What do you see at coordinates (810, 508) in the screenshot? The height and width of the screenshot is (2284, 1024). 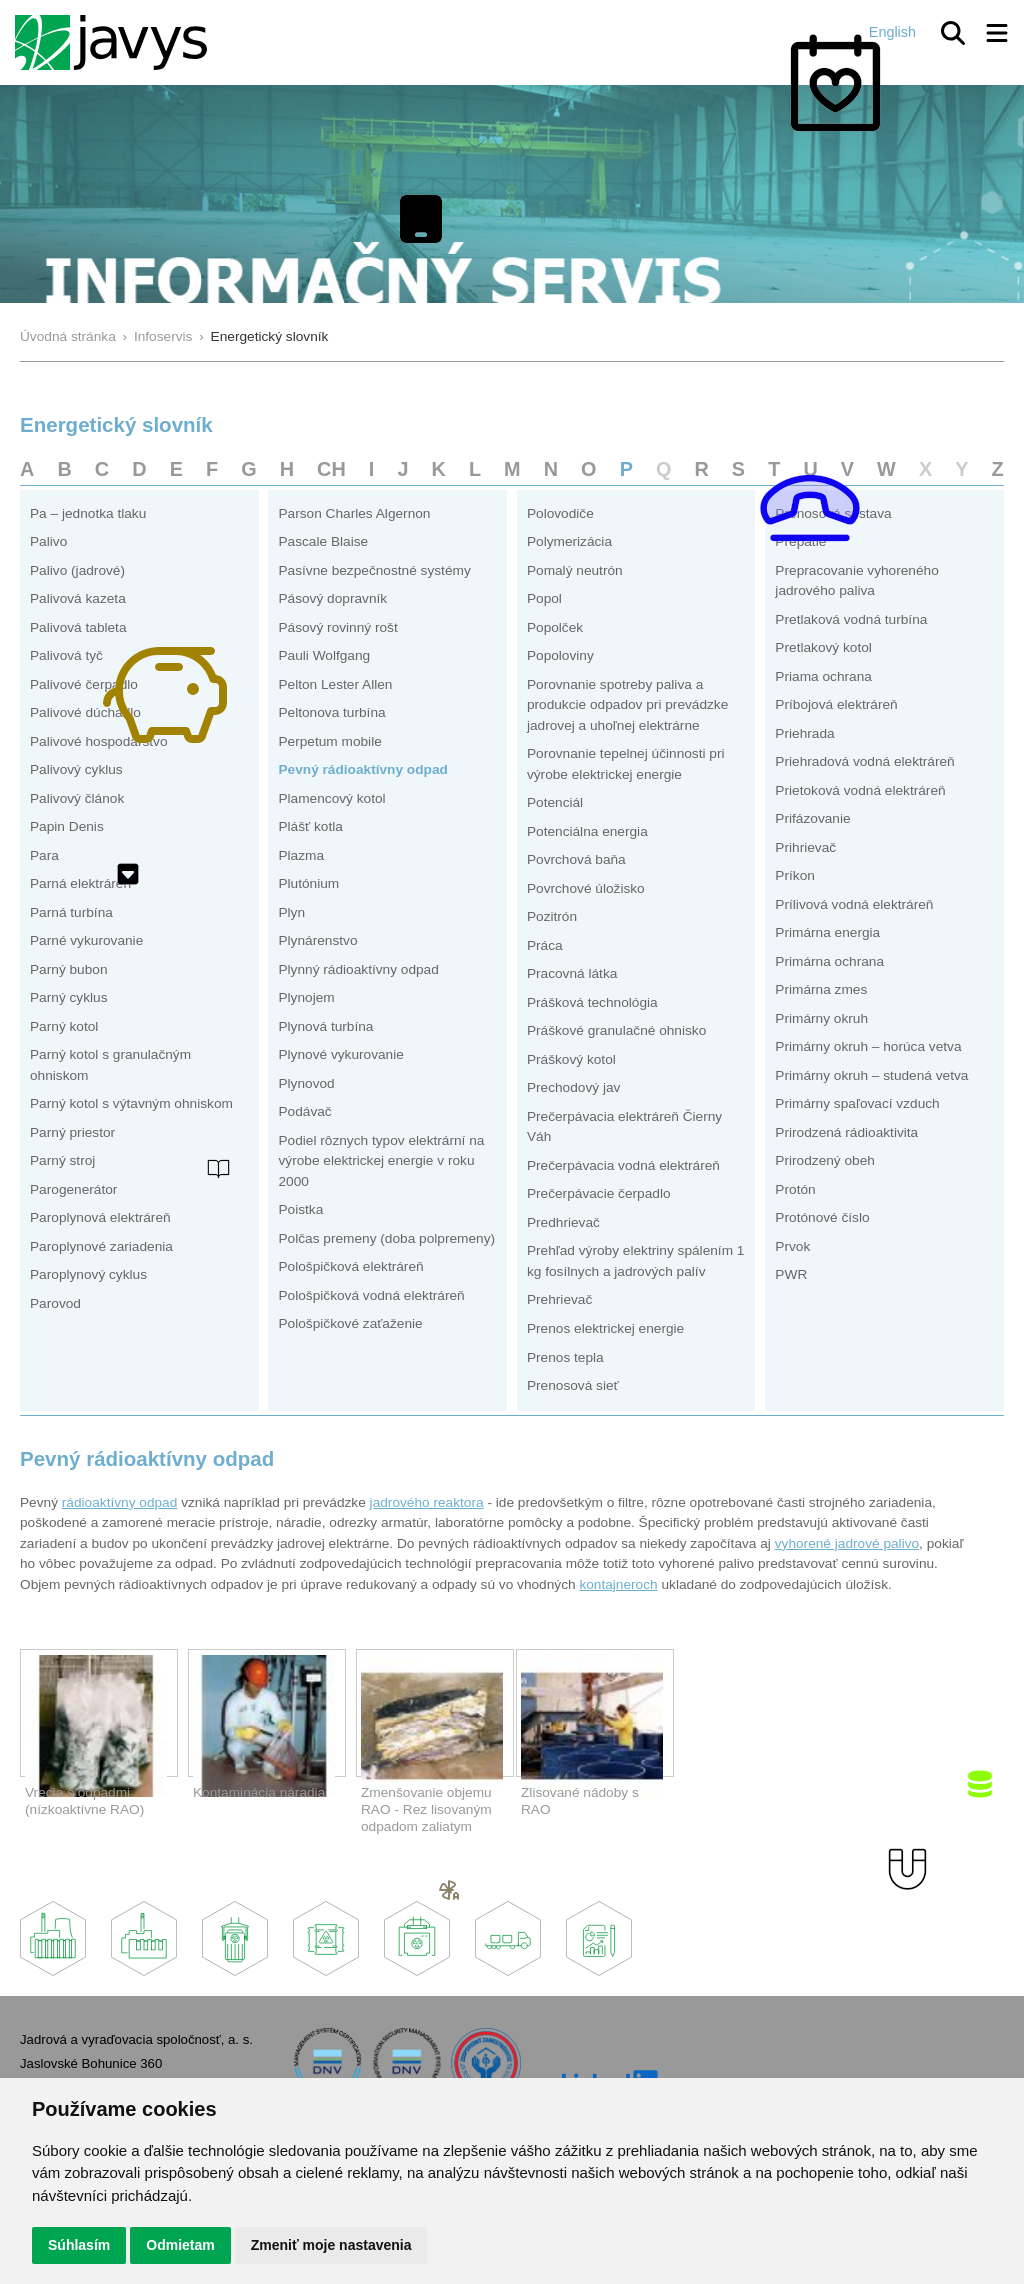 I see `end or hang up a call` at bounding box center [810, 508].